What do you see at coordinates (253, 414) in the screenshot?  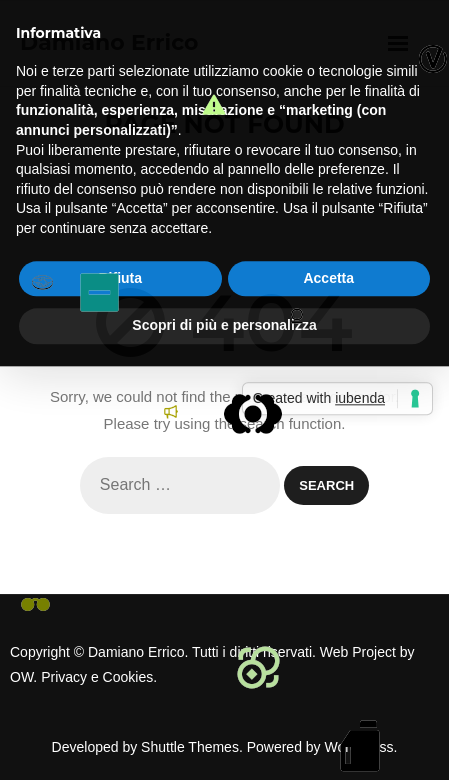 I see `cloudcannon logo` at bounding box center [253, 414].